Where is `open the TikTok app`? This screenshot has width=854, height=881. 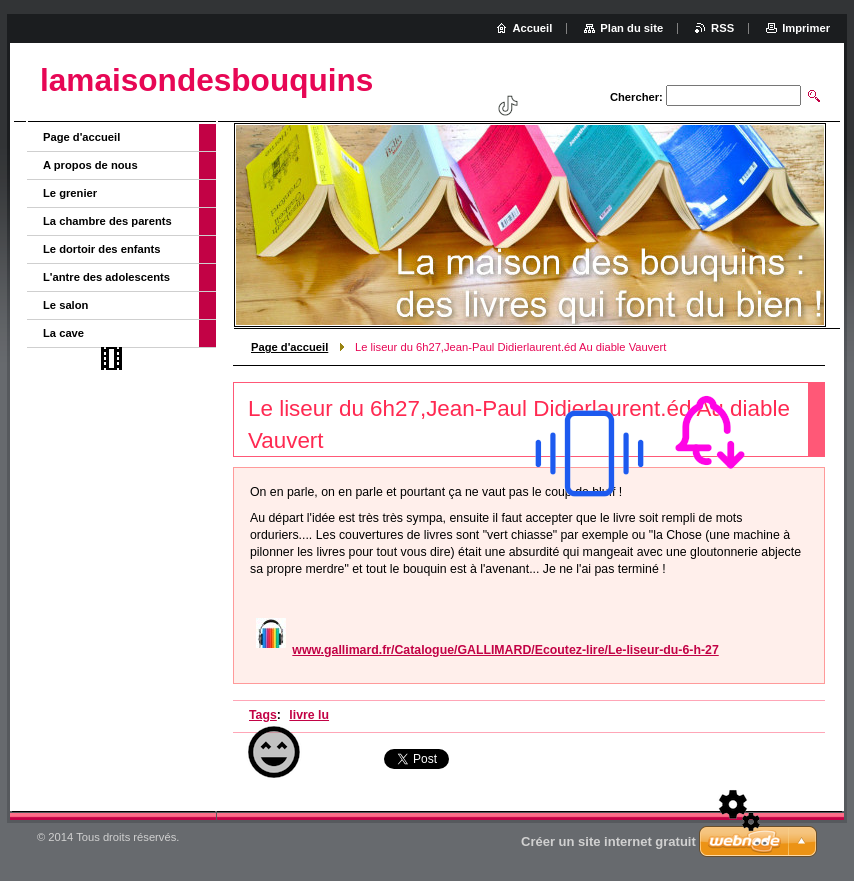 open the TikTok app is located at coordinates (508, 106).